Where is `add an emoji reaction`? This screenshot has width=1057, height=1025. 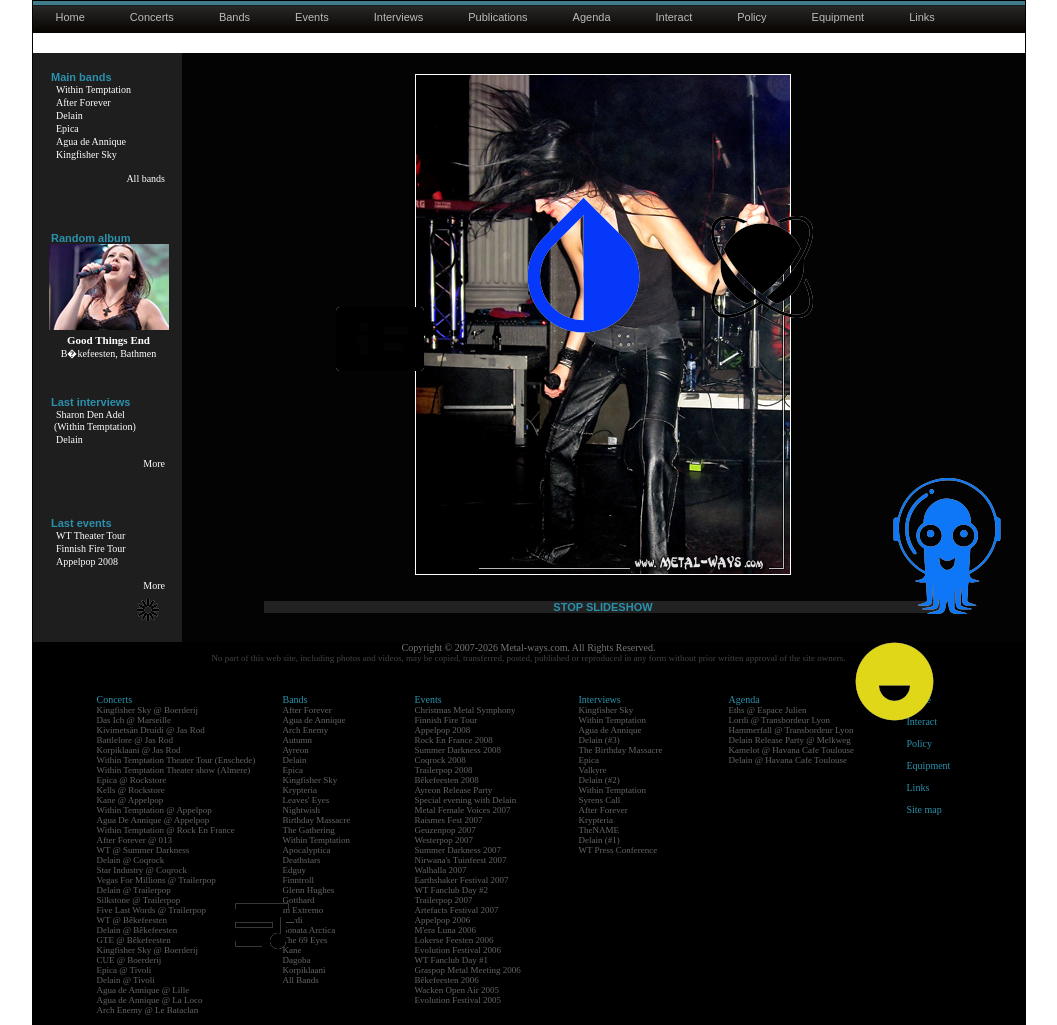
add an emoji reaction is located at coordinates (894, 681).